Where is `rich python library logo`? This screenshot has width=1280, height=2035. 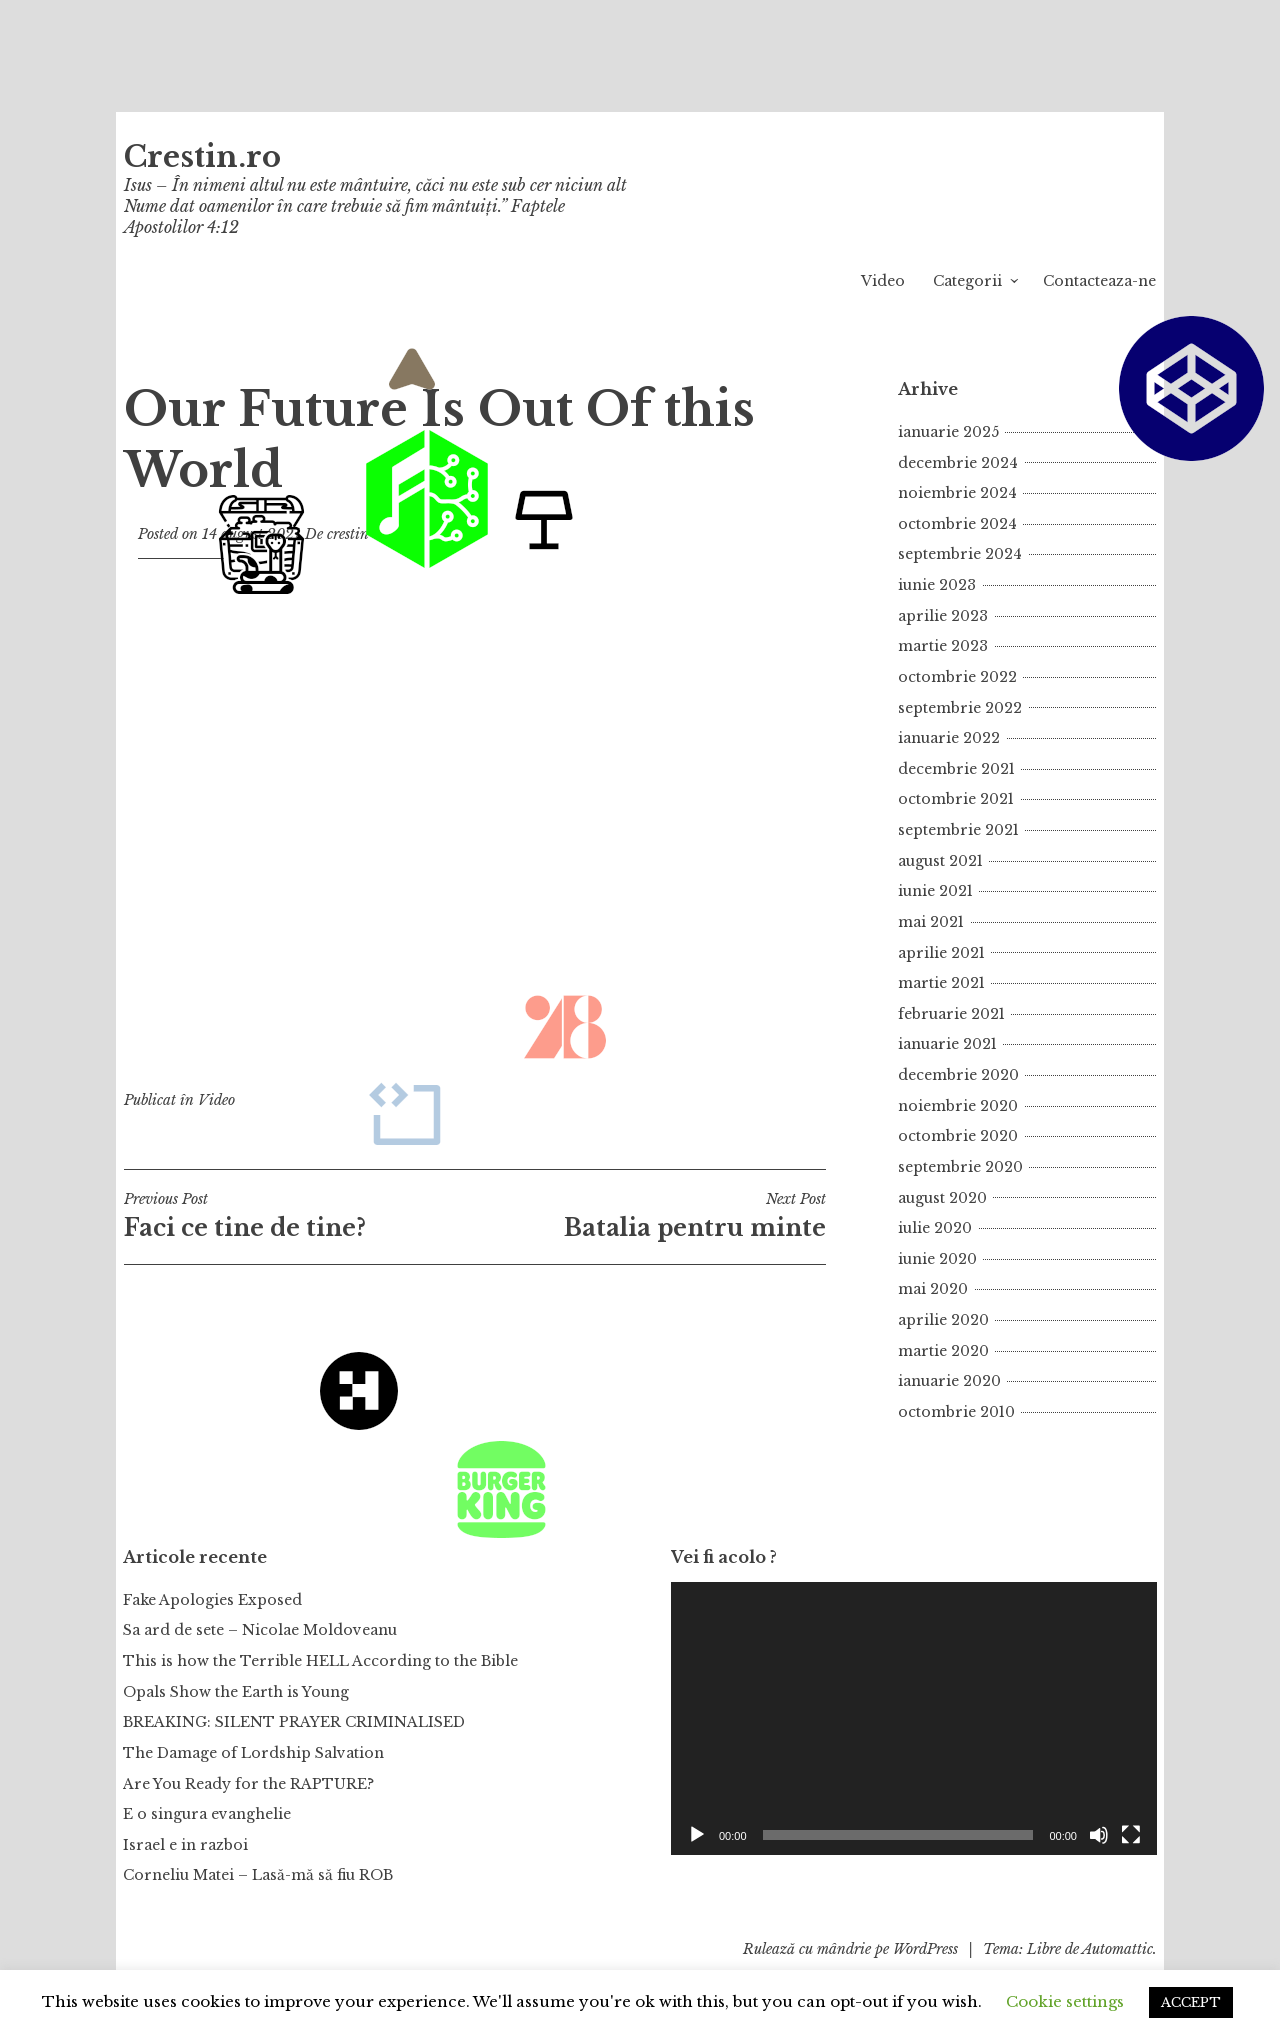 rich python library logo is located at coordinates (261, 544).